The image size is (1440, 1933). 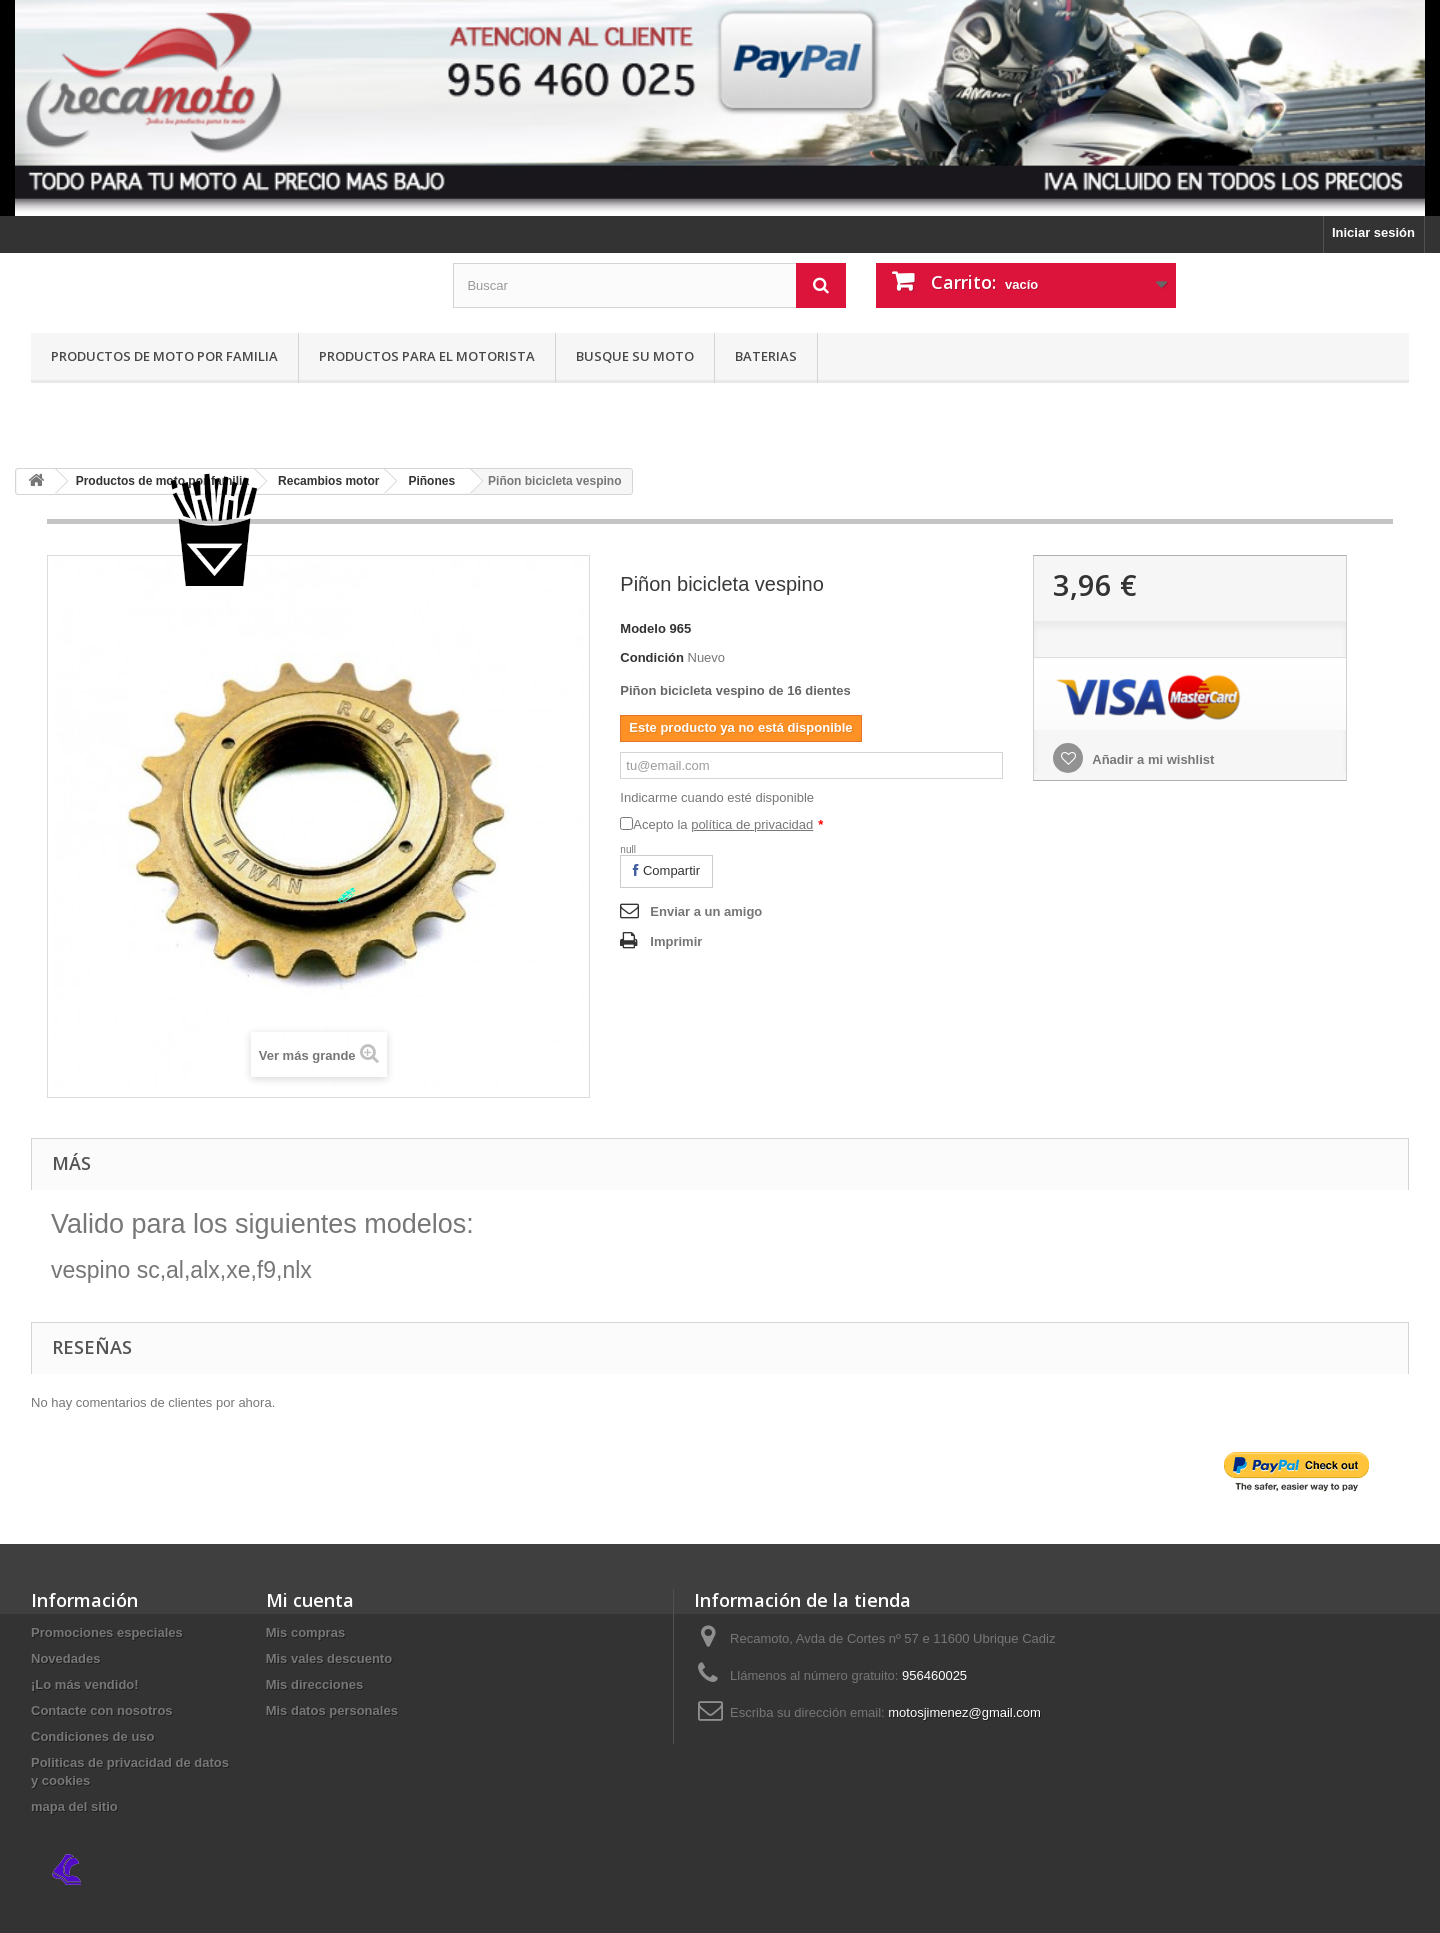 I want to click on access food or dining options, so click(x=346, y=895).